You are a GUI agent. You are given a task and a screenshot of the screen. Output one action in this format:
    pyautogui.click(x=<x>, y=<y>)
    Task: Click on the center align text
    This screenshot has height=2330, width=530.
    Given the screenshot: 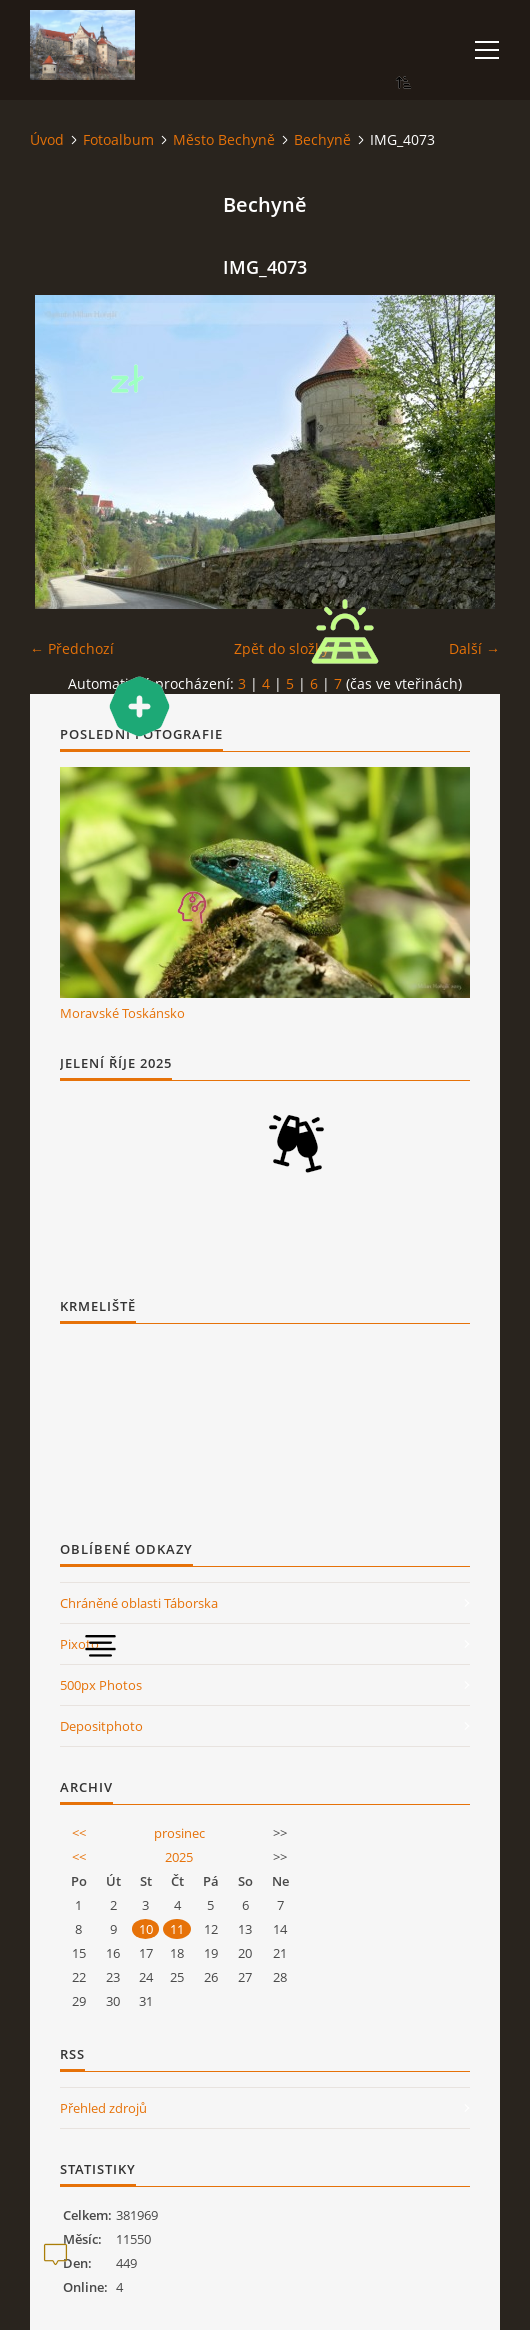 What is the action you would take?
    pyautogui.click(x=100, y=1646)
    